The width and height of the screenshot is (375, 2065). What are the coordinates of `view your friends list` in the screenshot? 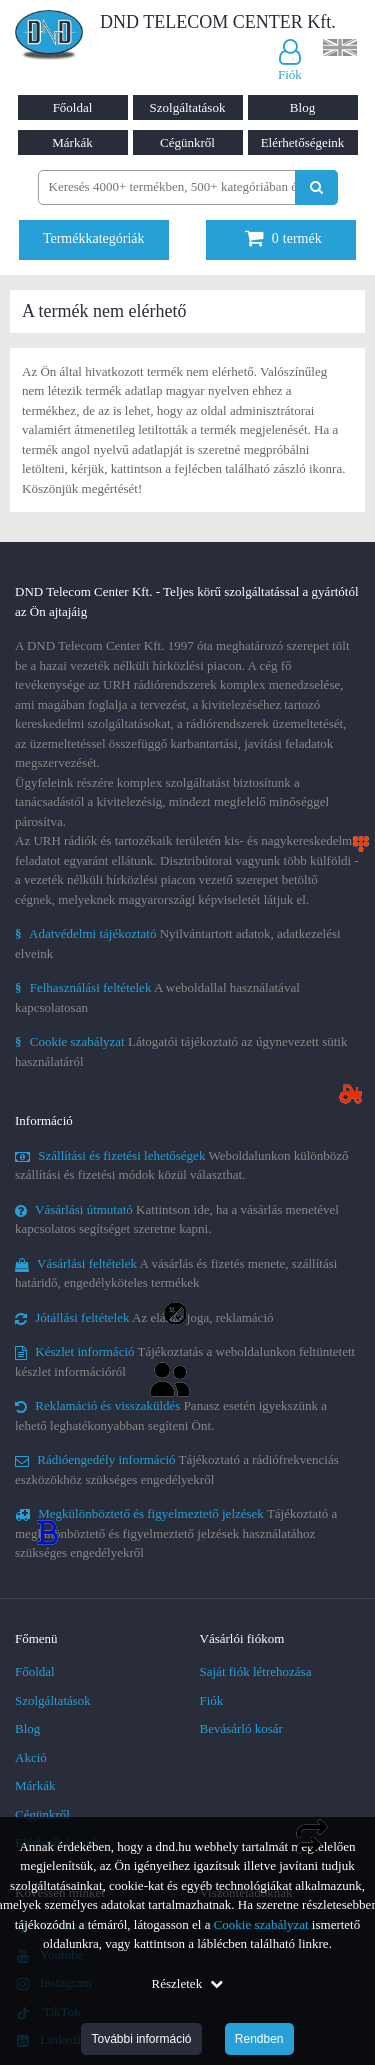 It's located at (170, 1379).